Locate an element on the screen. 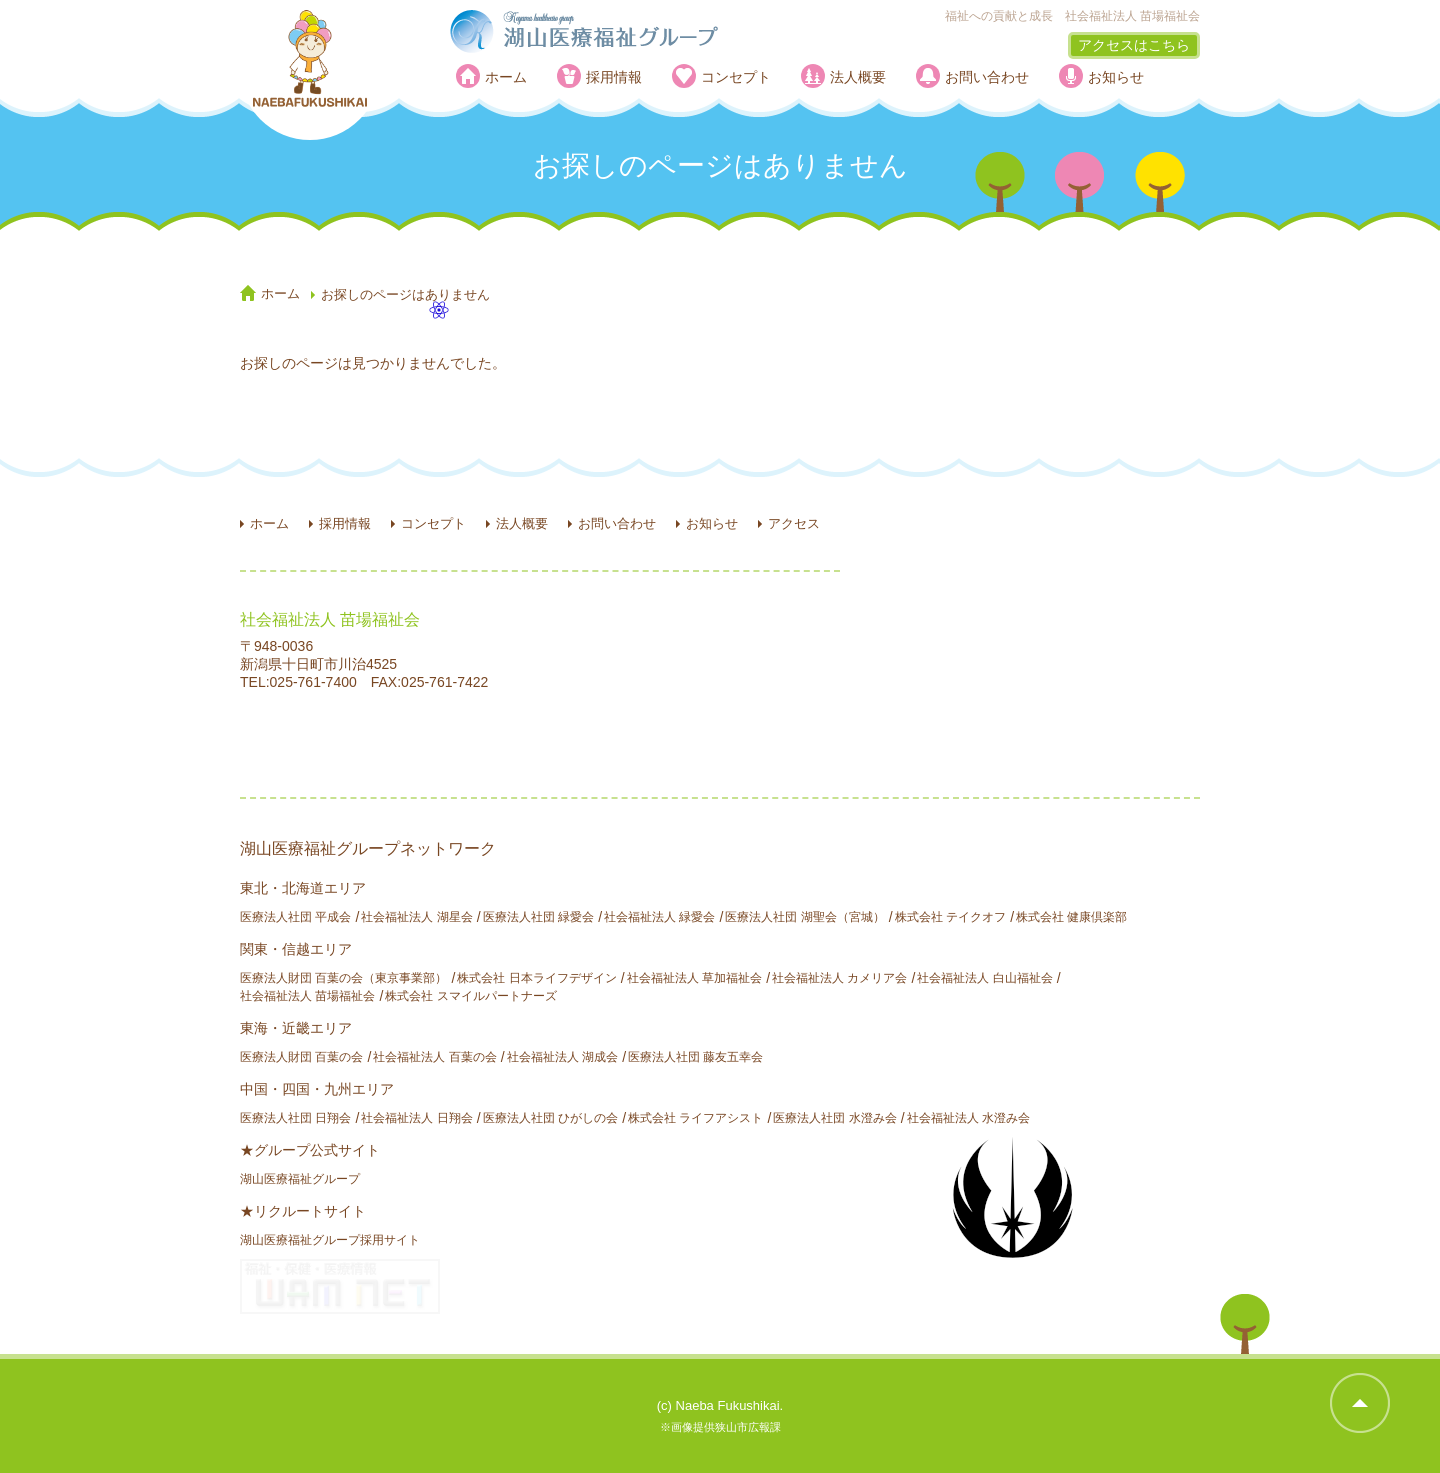 Image resolution: width=1440 pixels, height=1473 pixels. react.js framework logo is located at coordinates (439, 310).